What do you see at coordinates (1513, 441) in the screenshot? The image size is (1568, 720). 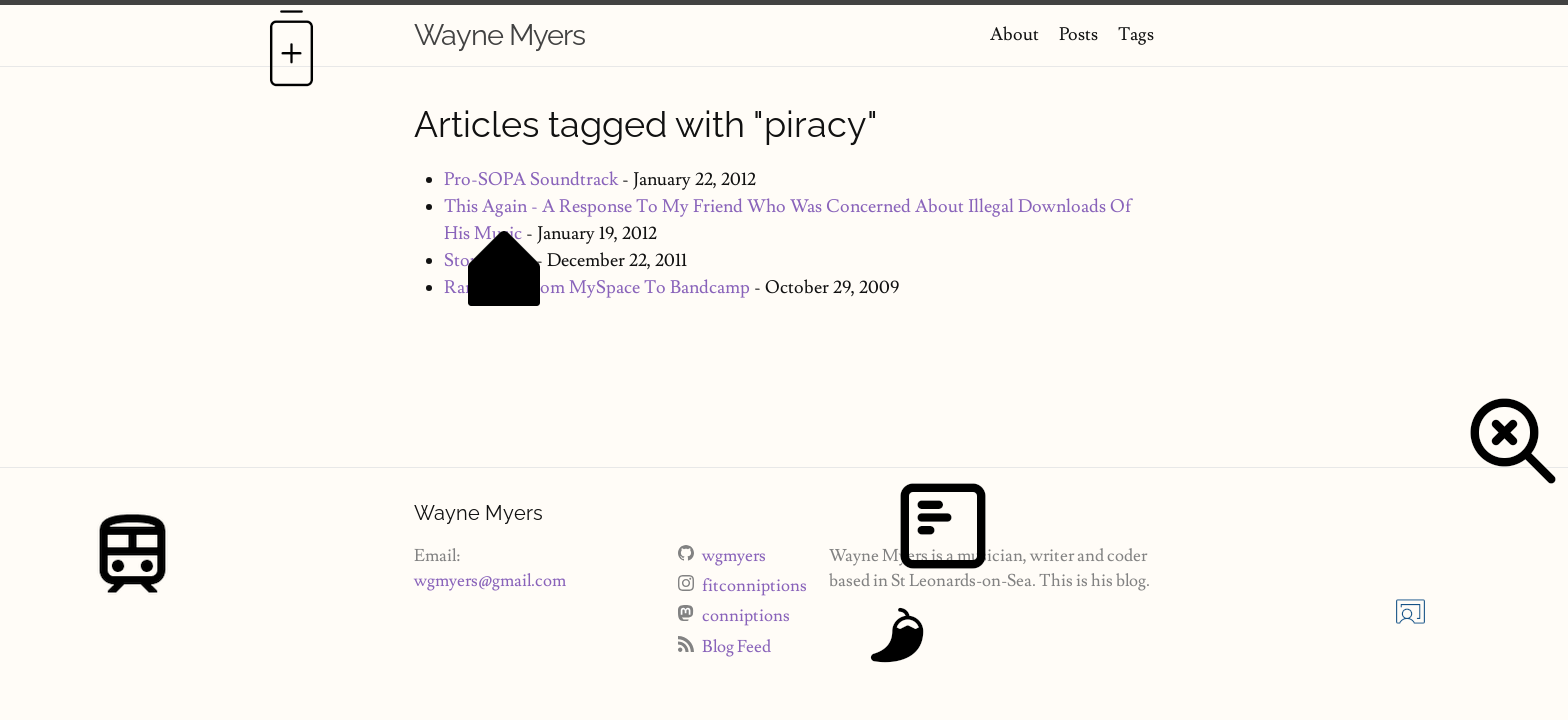 I see `cancel or exit search mode` at bounding box center [1513, 441].